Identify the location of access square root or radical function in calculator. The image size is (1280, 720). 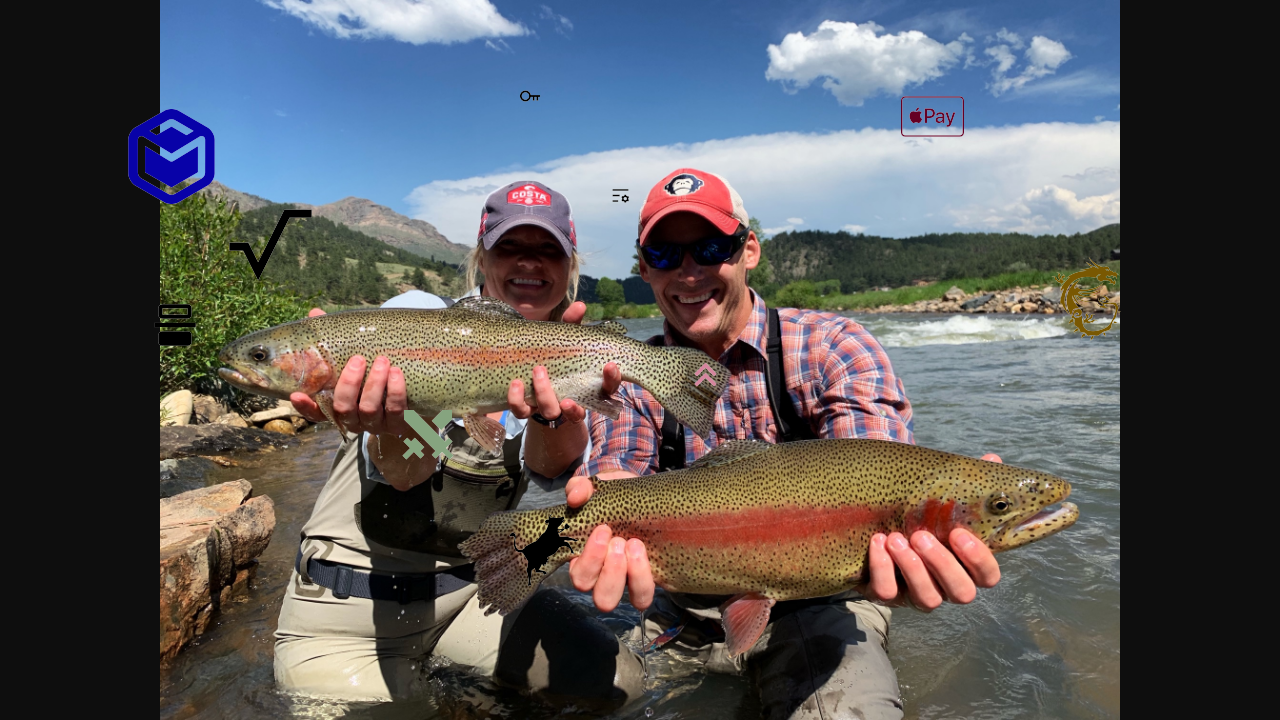
(270, 242).